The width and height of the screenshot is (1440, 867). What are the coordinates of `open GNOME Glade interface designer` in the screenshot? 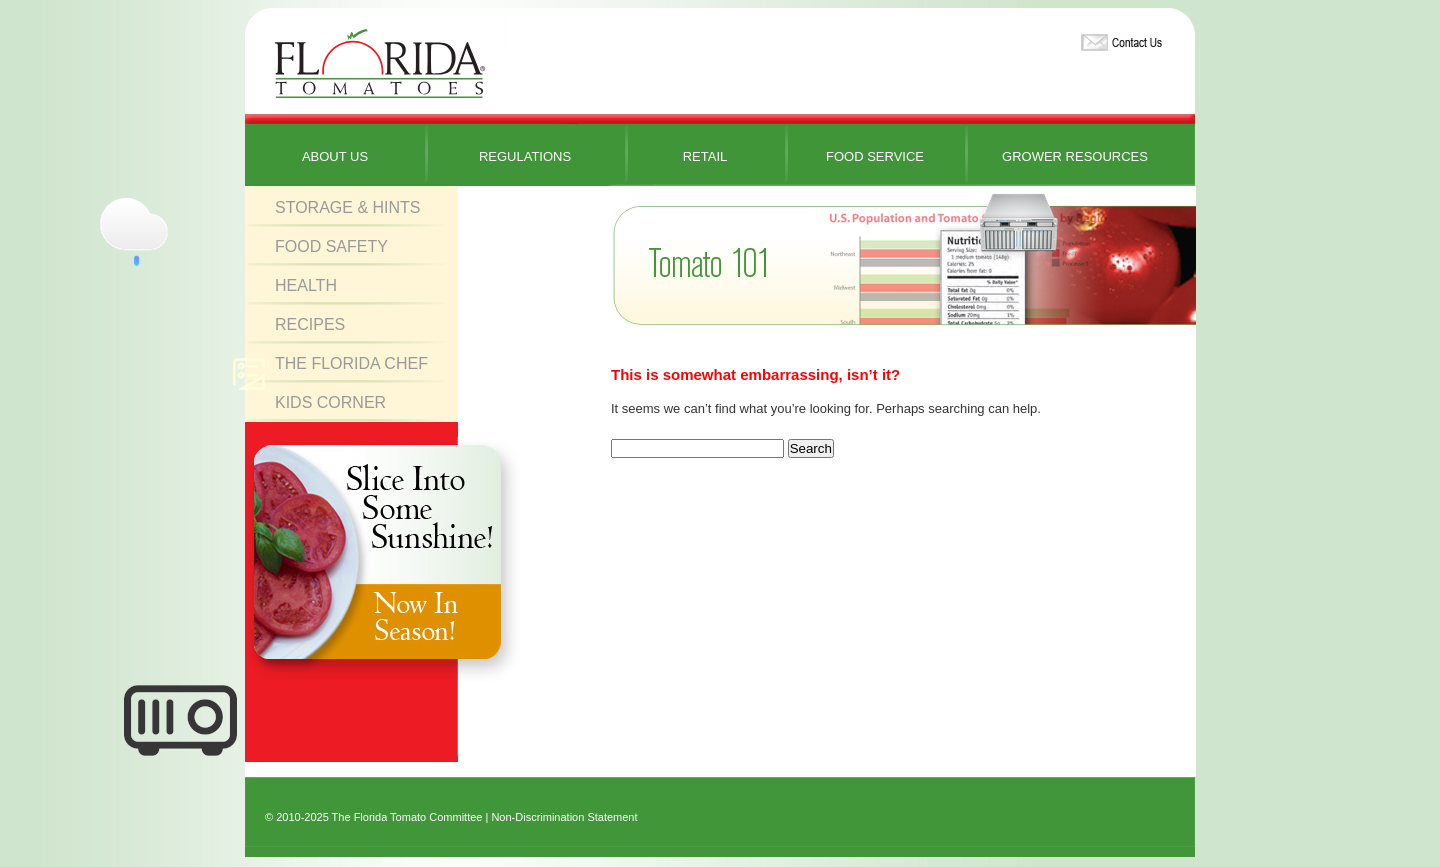 It's located at (249, 374).